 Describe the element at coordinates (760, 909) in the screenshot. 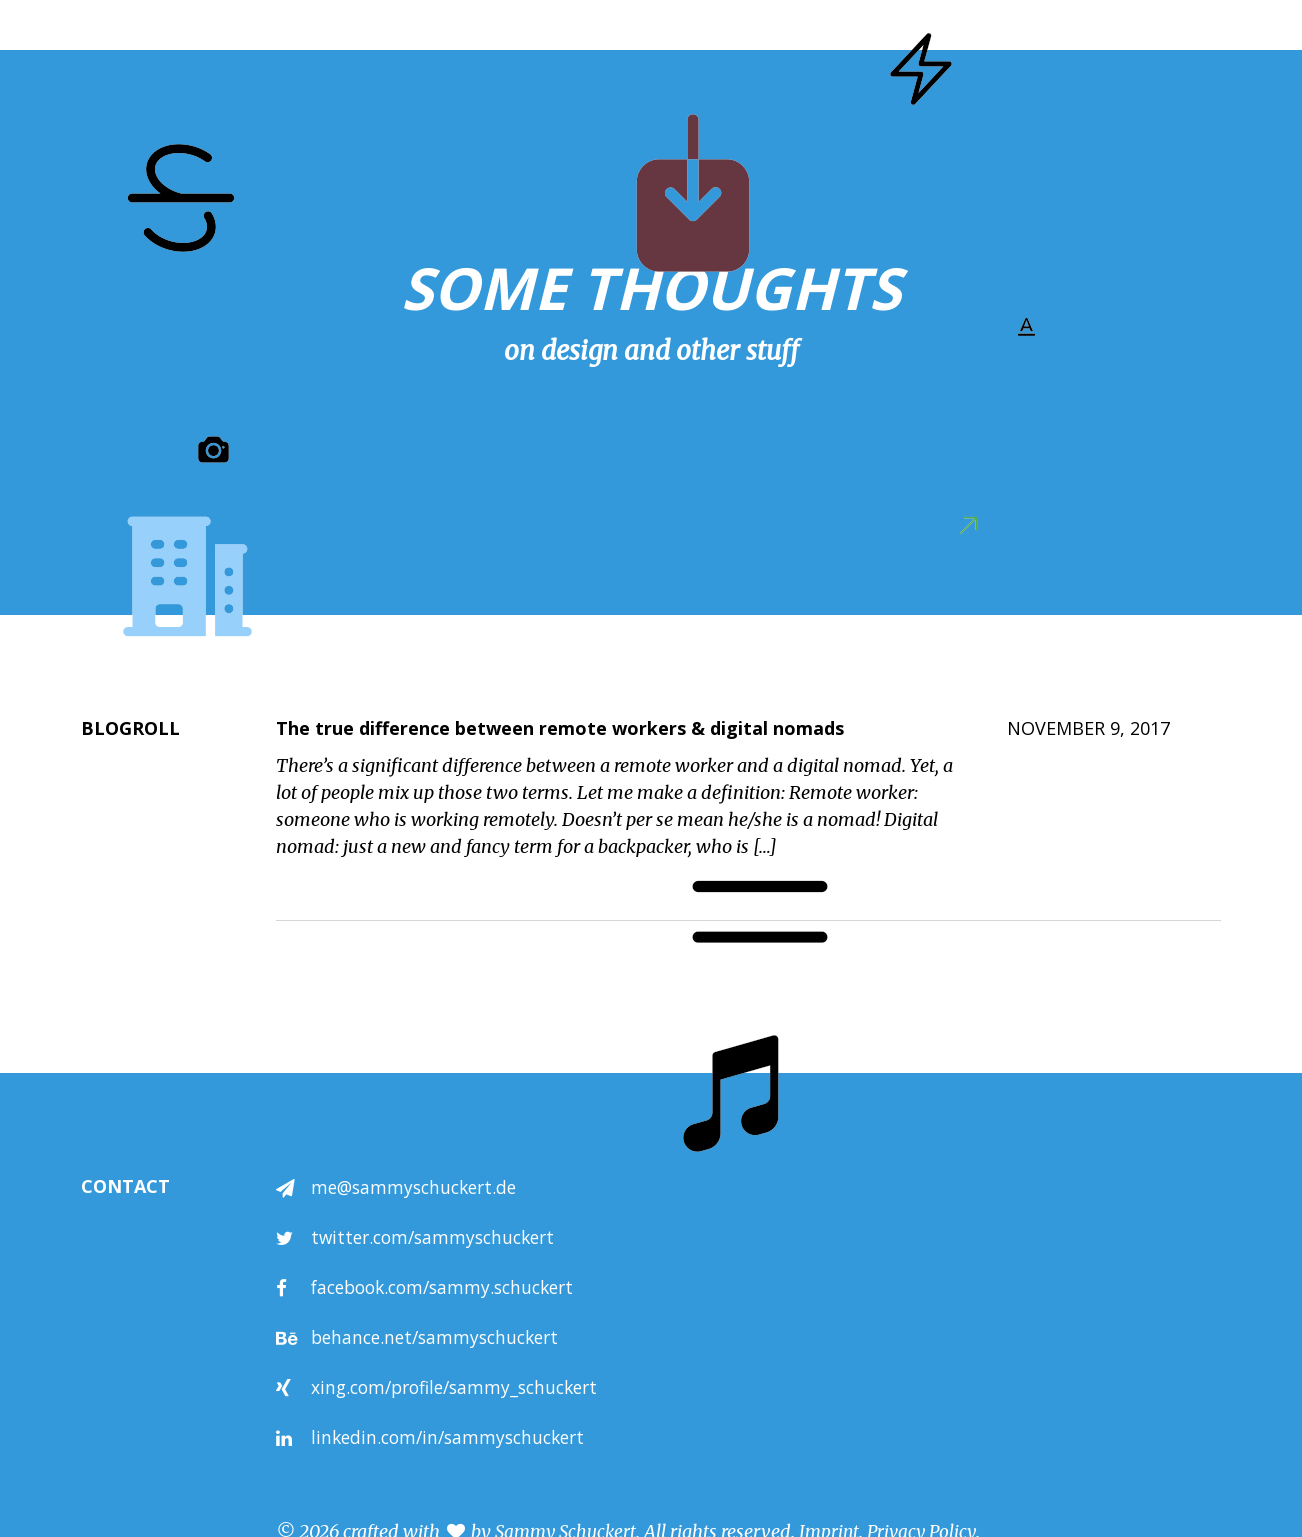

I see `open navigation menu` at that location.